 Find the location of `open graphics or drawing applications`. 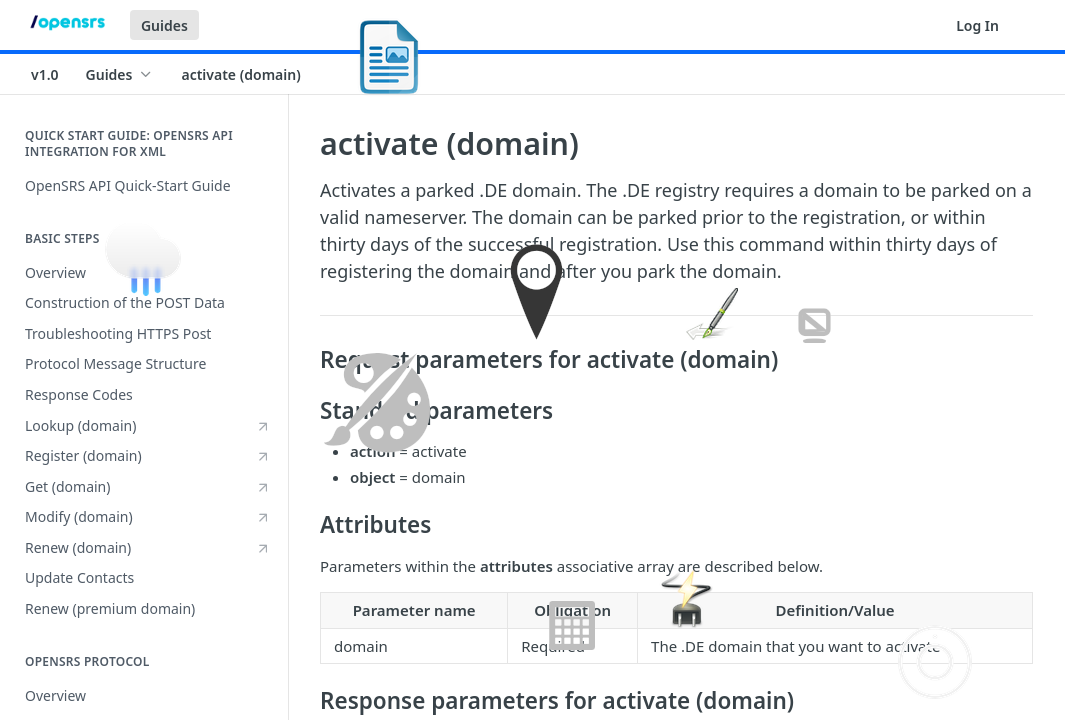

open graphics or drawing applications is located at coordinates (377, 406).